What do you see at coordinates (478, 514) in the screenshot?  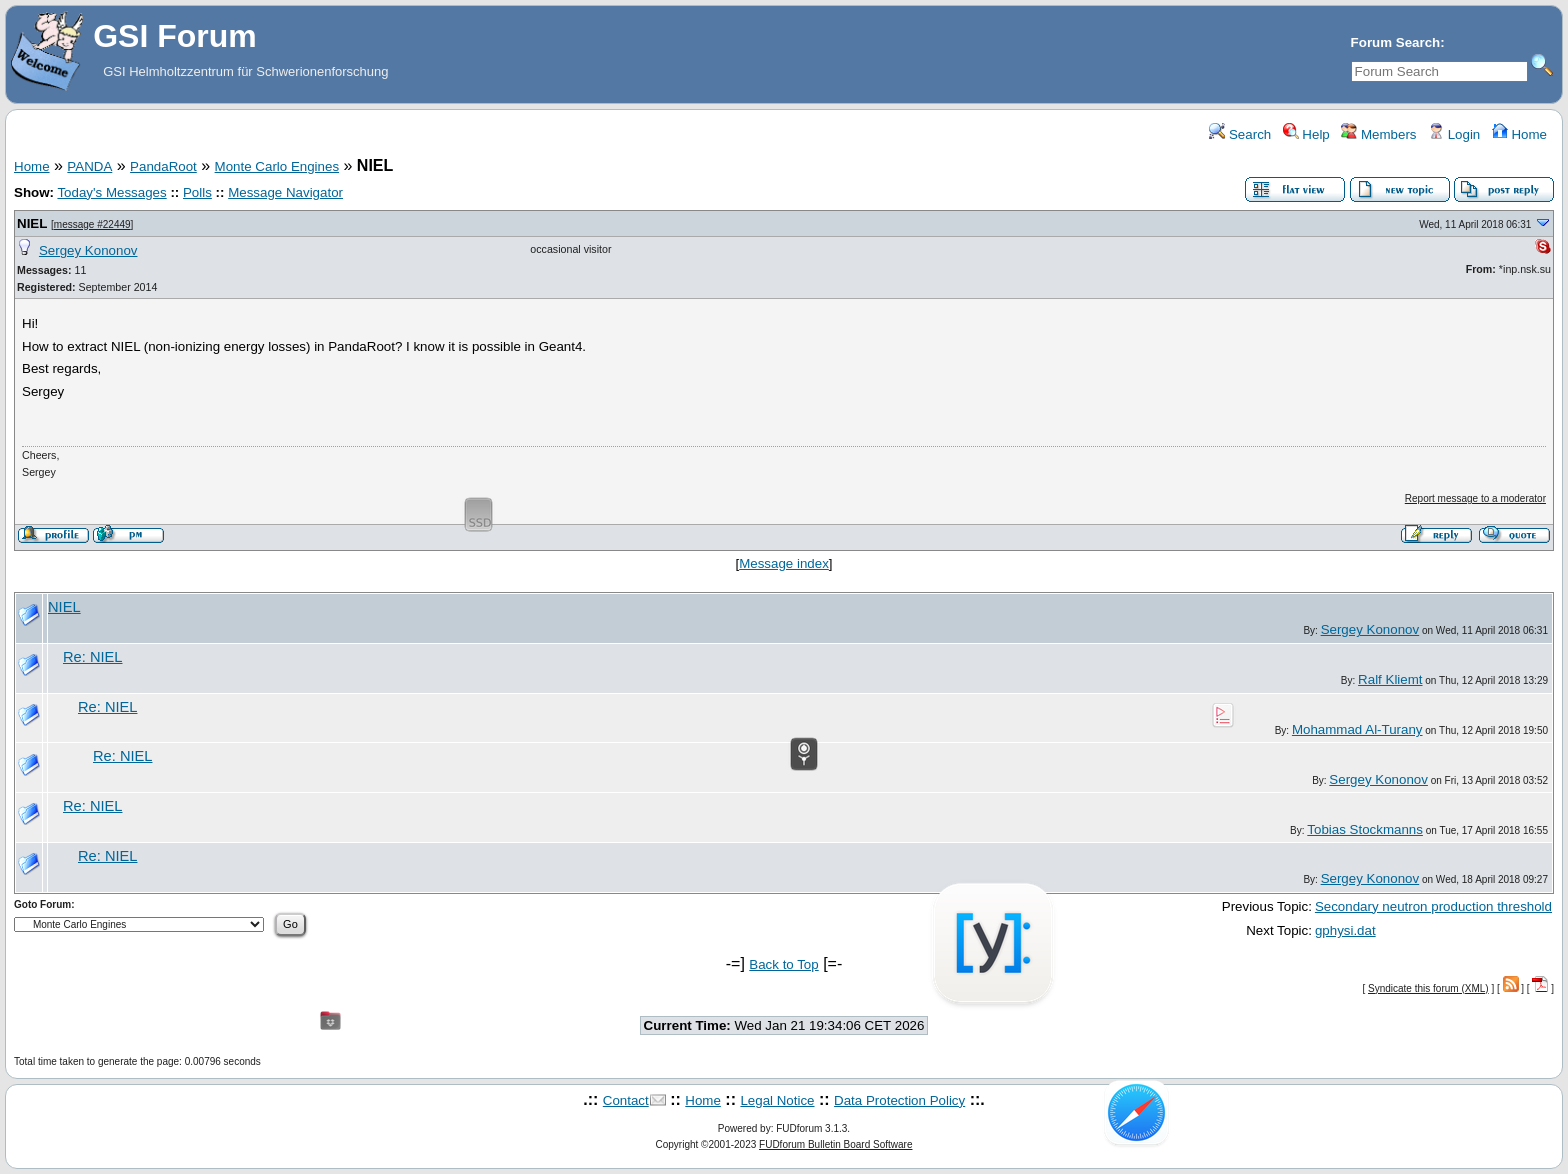 I see `access solid state drive storage` at bounding box center [478, 514].